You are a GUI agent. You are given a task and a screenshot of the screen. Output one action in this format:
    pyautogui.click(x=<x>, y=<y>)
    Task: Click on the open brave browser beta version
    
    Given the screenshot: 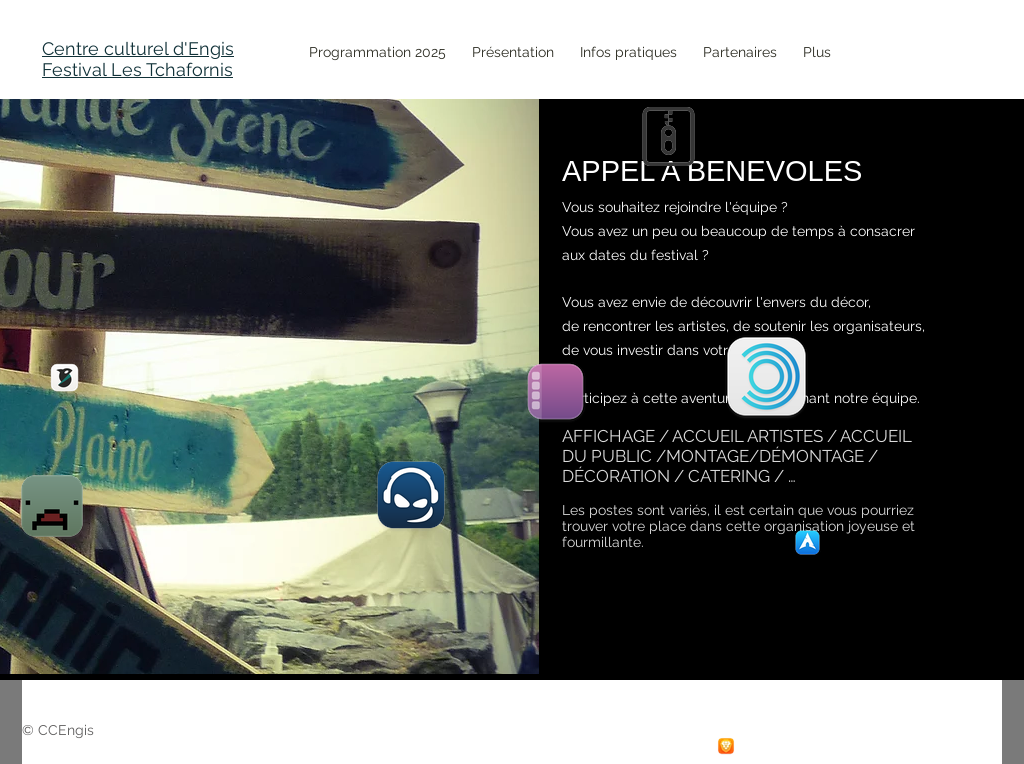 What is the action you would take?
    pyautogui.click(x=726, y=746)
    